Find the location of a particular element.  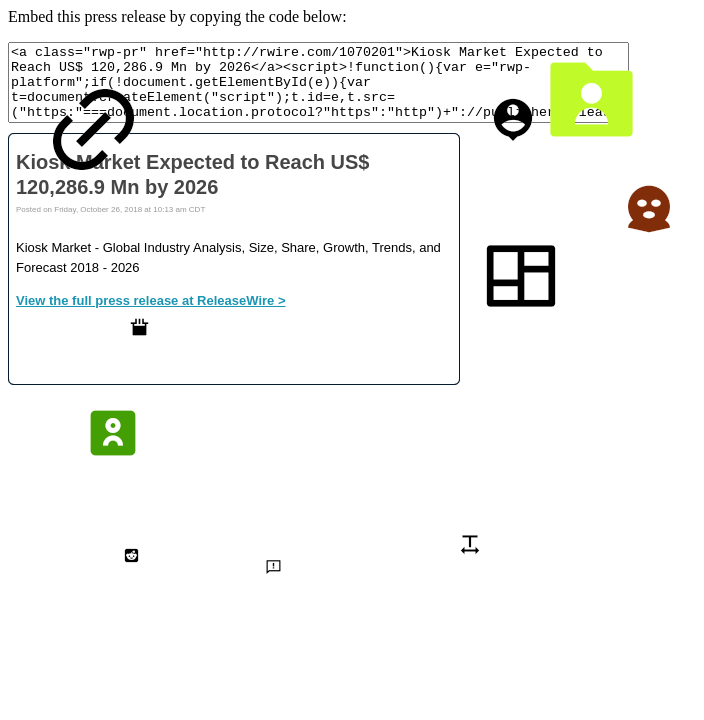

sensor device status indicator is located at coordinates (139, 327).